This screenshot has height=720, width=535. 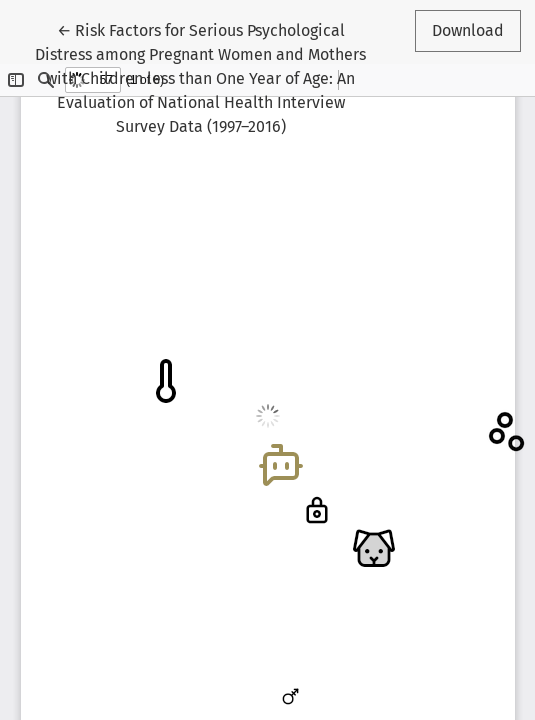 What do you see at coordinates (374, 549) in the screenshot?
I see `access pet-related features or settings` at bounding box center [374, 549].